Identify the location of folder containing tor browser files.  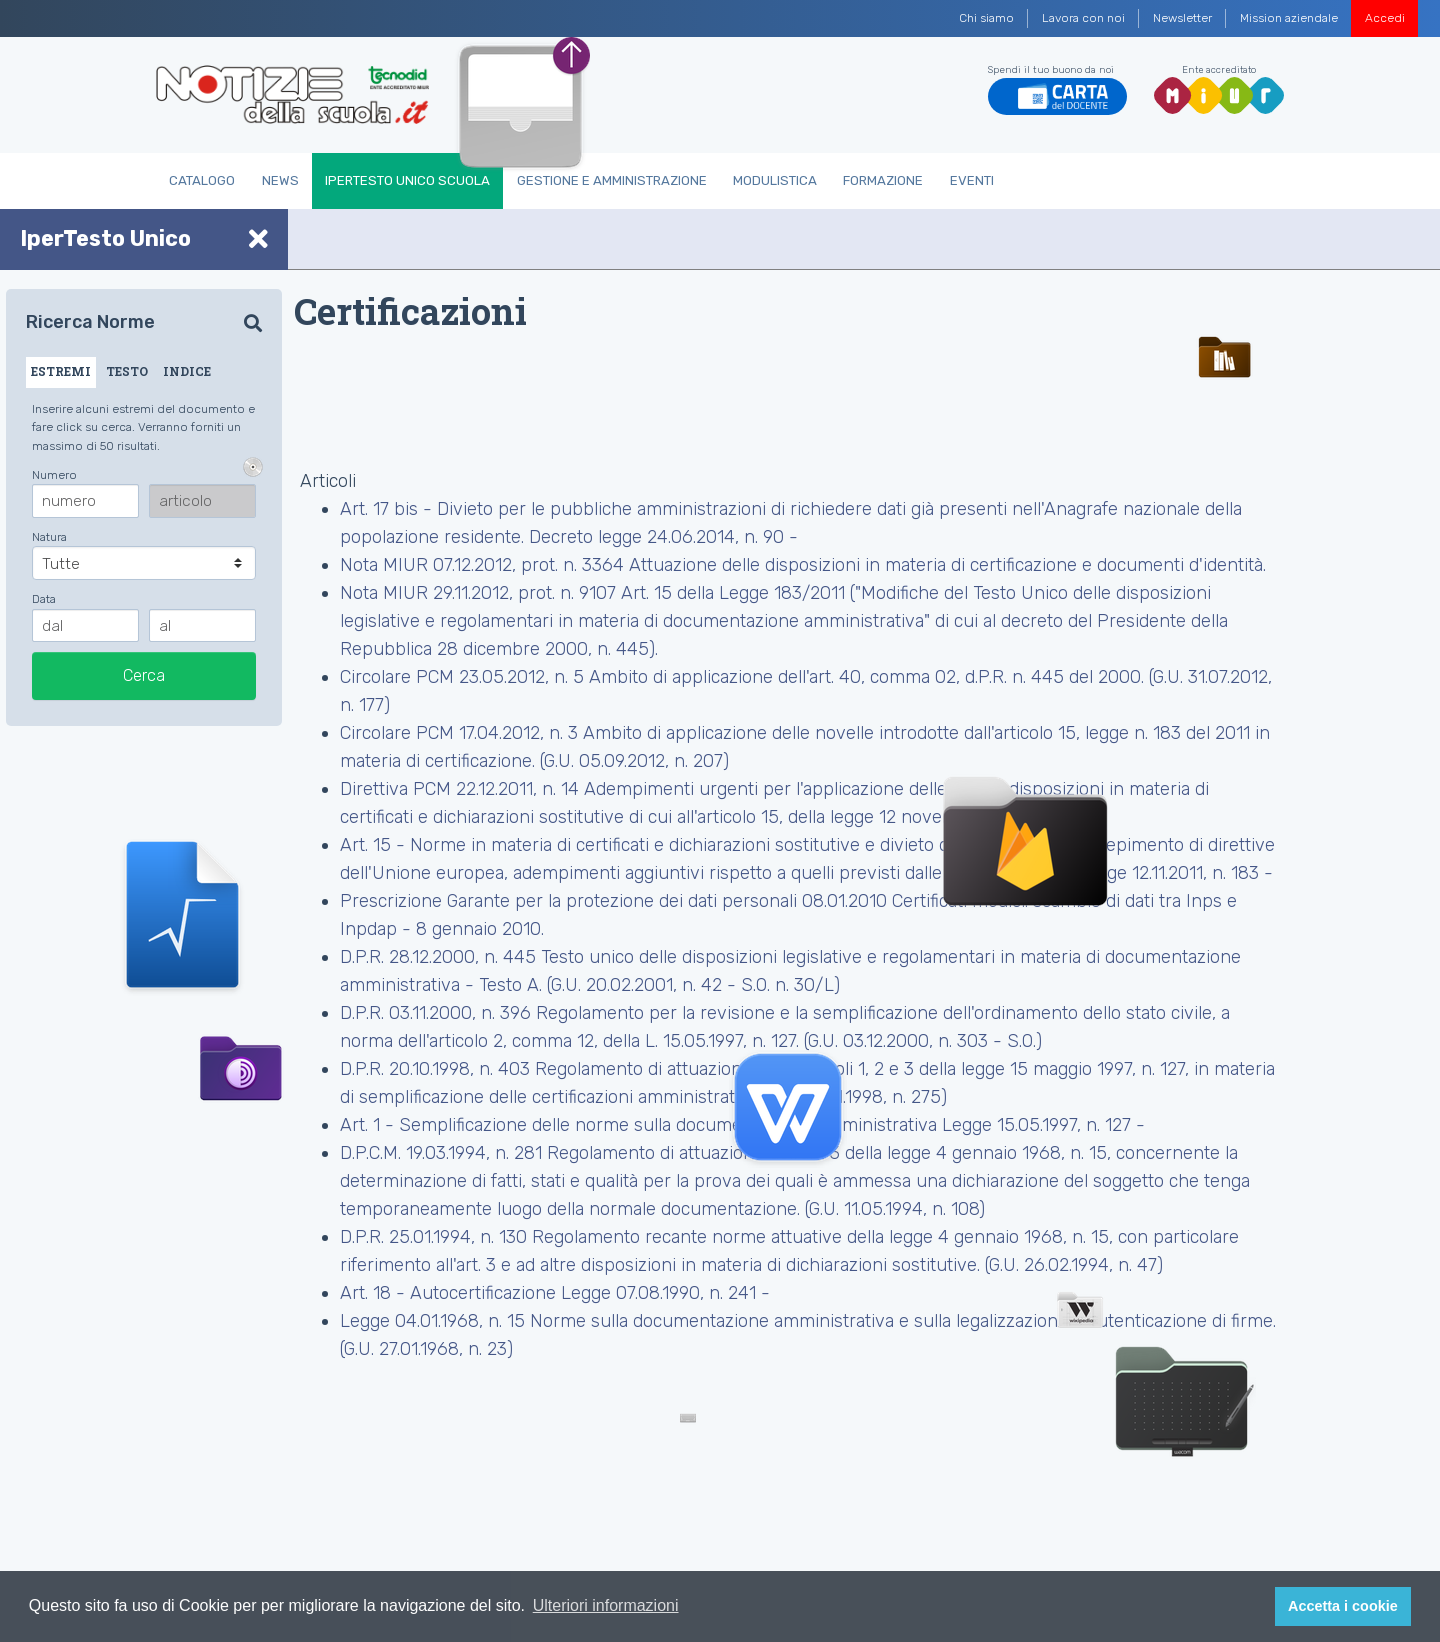
(240, 1070).